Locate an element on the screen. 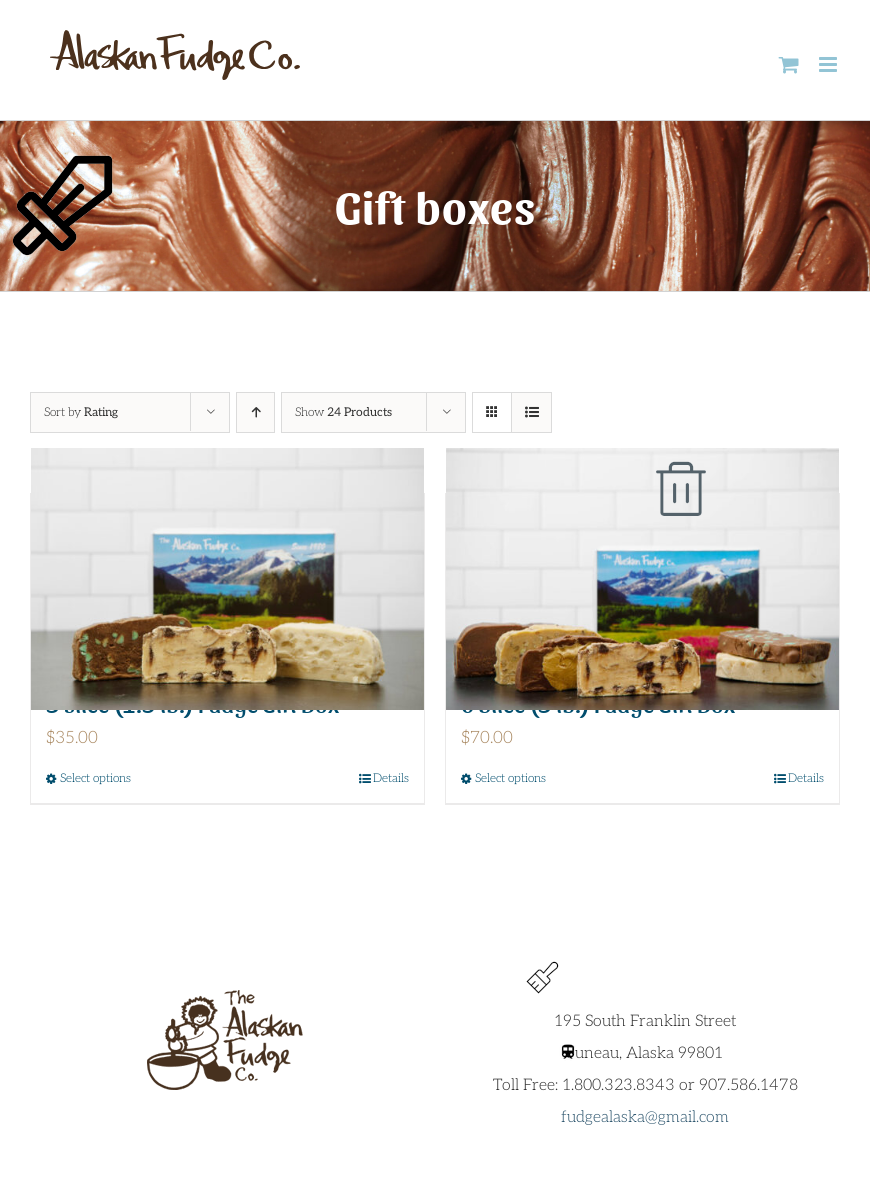 The height and width of the screenshot is (1188, 870). delete selected item is located at coordinates (681, 491).